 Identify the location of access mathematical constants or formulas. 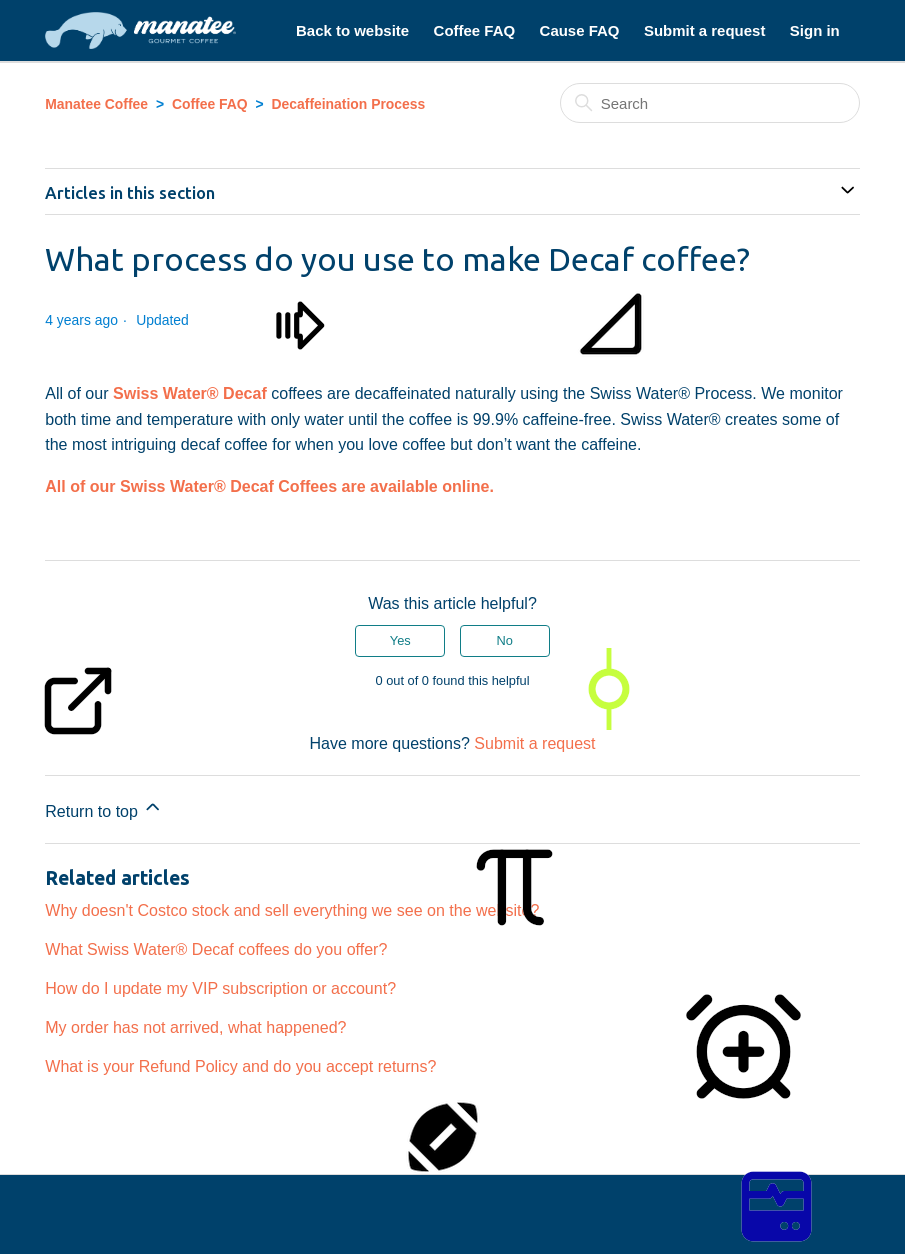
(514, 887).